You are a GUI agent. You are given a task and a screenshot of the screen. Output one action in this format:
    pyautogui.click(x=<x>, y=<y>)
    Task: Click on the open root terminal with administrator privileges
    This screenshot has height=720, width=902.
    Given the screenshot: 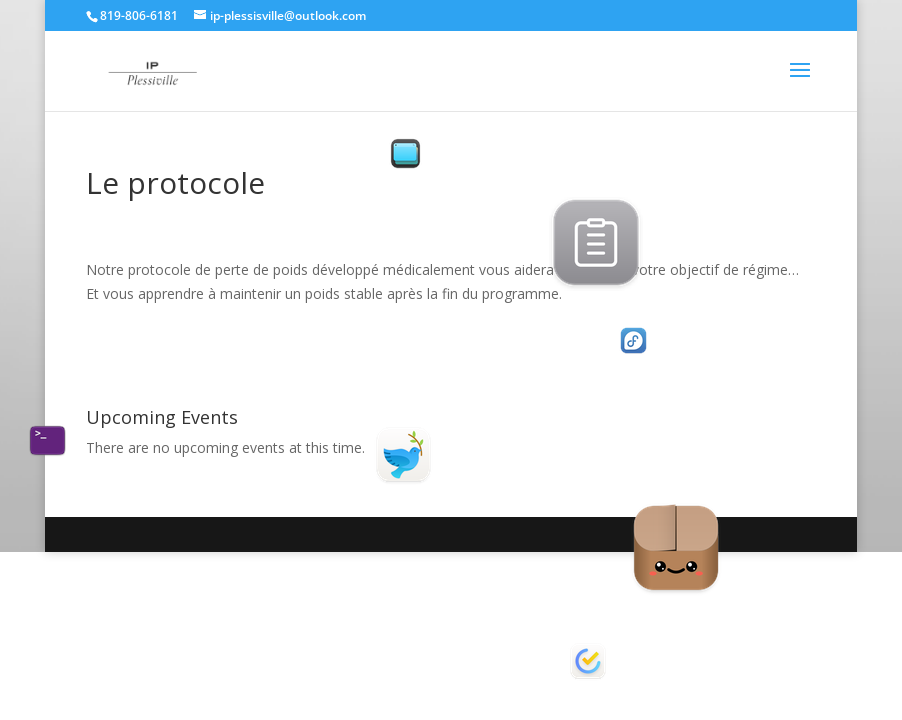 What is the action you would take?
    pyautogui.click(x=47, y=440)
    